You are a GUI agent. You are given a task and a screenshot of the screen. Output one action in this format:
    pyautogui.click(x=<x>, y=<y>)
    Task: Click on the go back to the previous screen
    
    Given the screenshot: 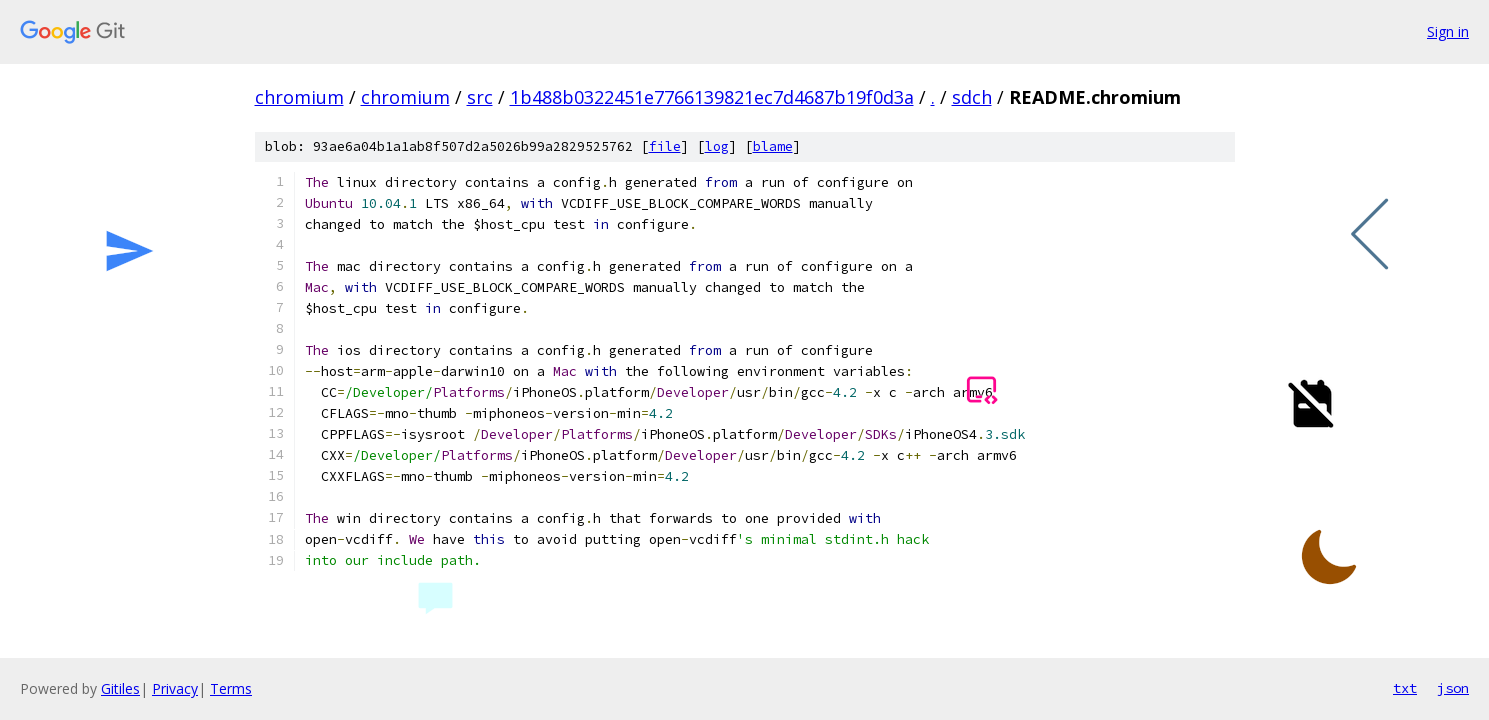 What is the action you would take?
    pyautogui.click(x=1373, y=234)
    